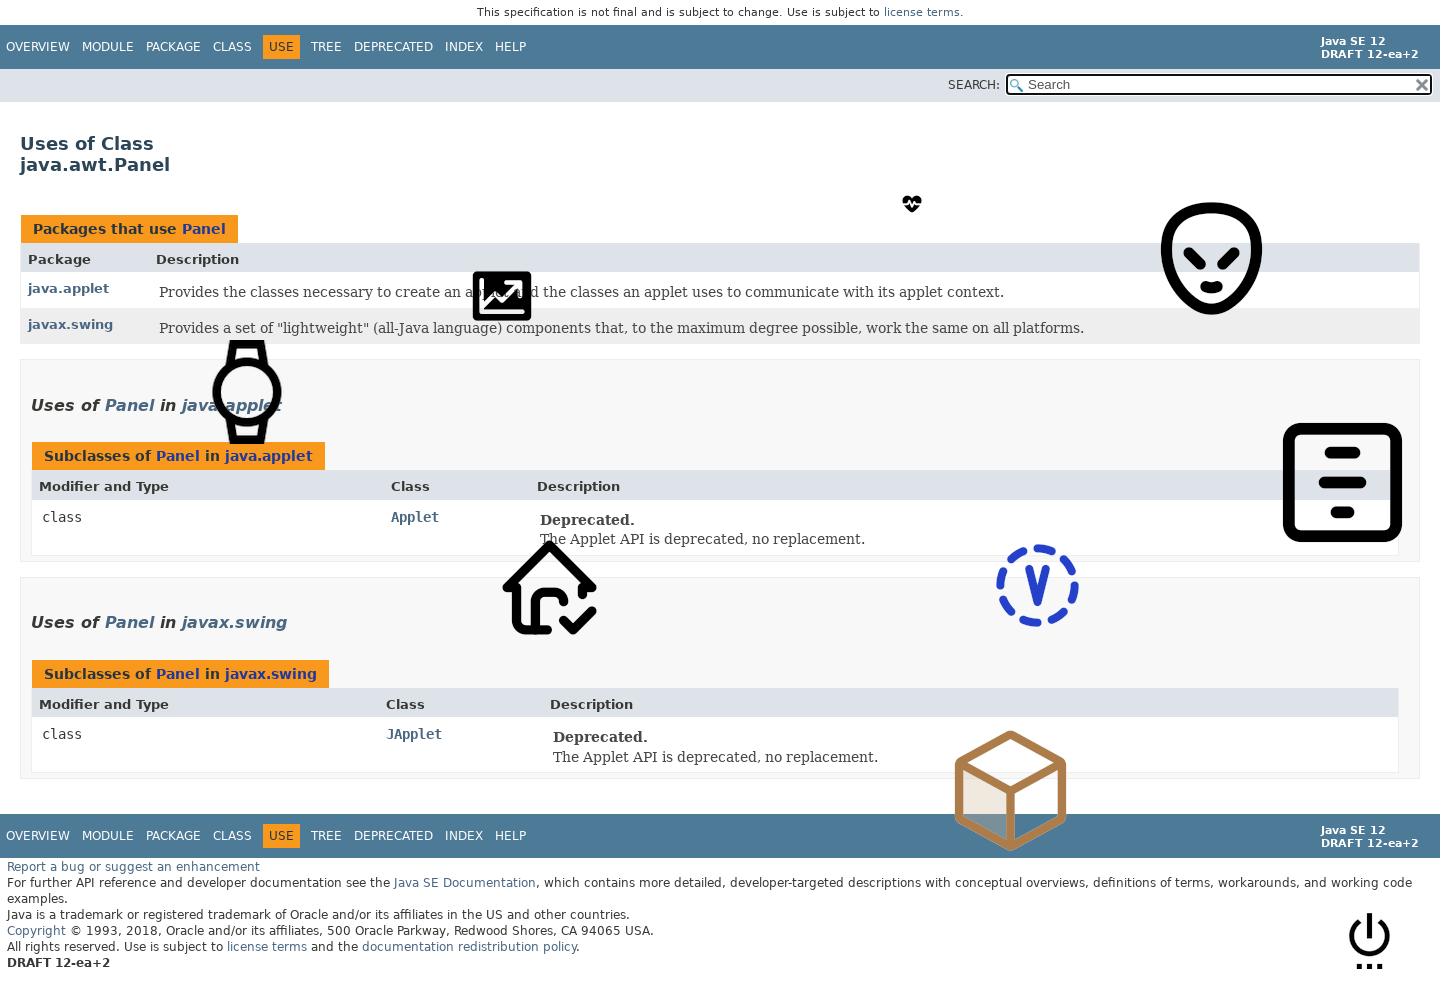 The height and width of the screenshot is (983, 1440). What do you see at coordinates (247, 392) in the screenshot?
I see `access smartwatch settings or companion app` at bounding box center [247, 392].